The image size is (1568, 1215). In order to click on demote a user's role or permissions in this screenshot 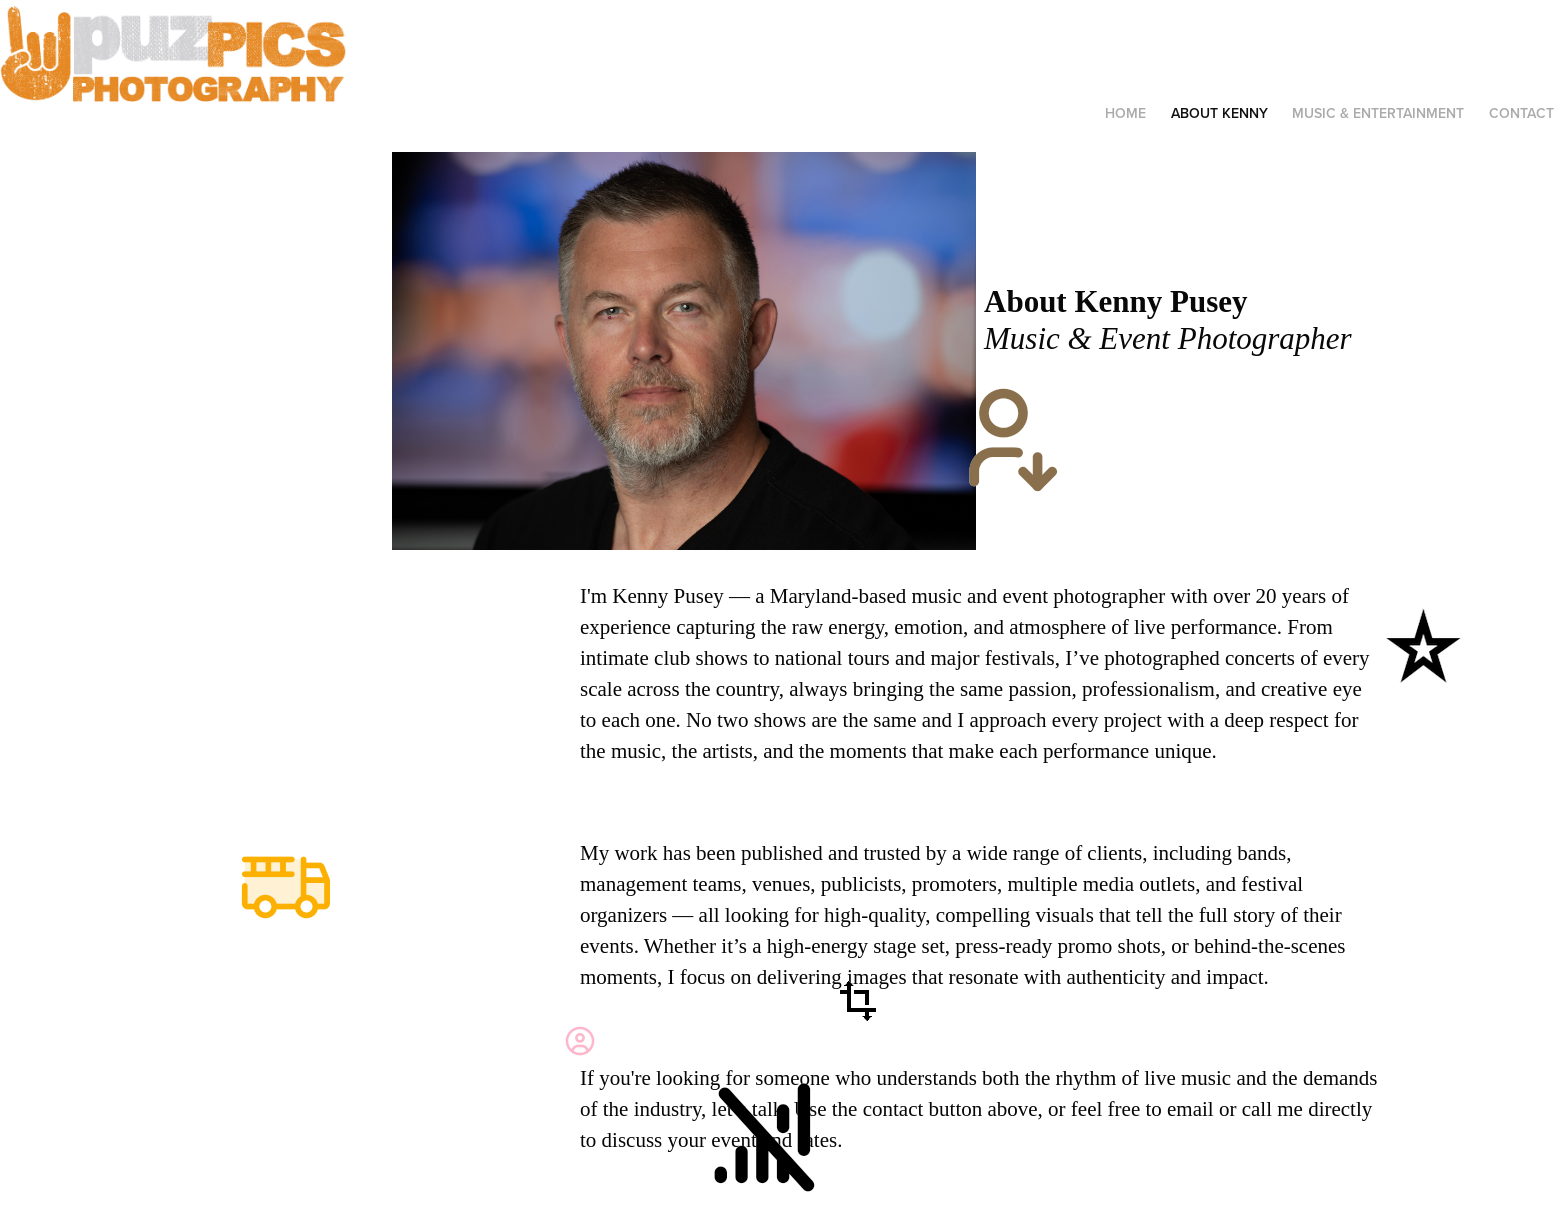, I will do `click(1003, 437)`.